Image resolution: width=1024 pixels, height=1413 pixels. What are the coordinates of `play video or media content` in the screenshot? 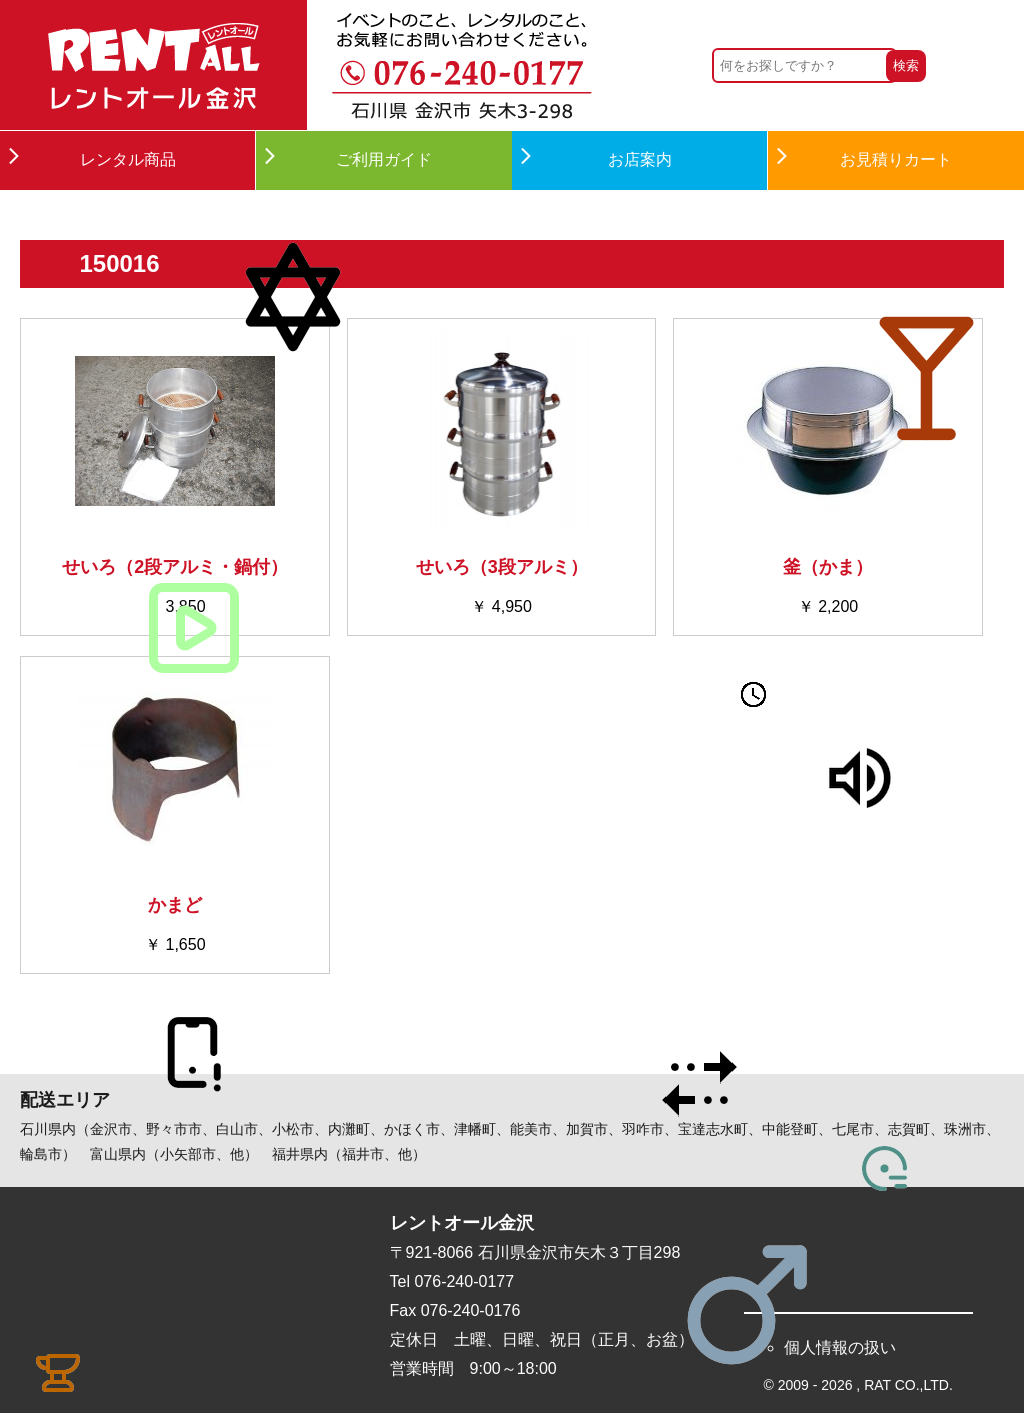 It's located at (194, 628).